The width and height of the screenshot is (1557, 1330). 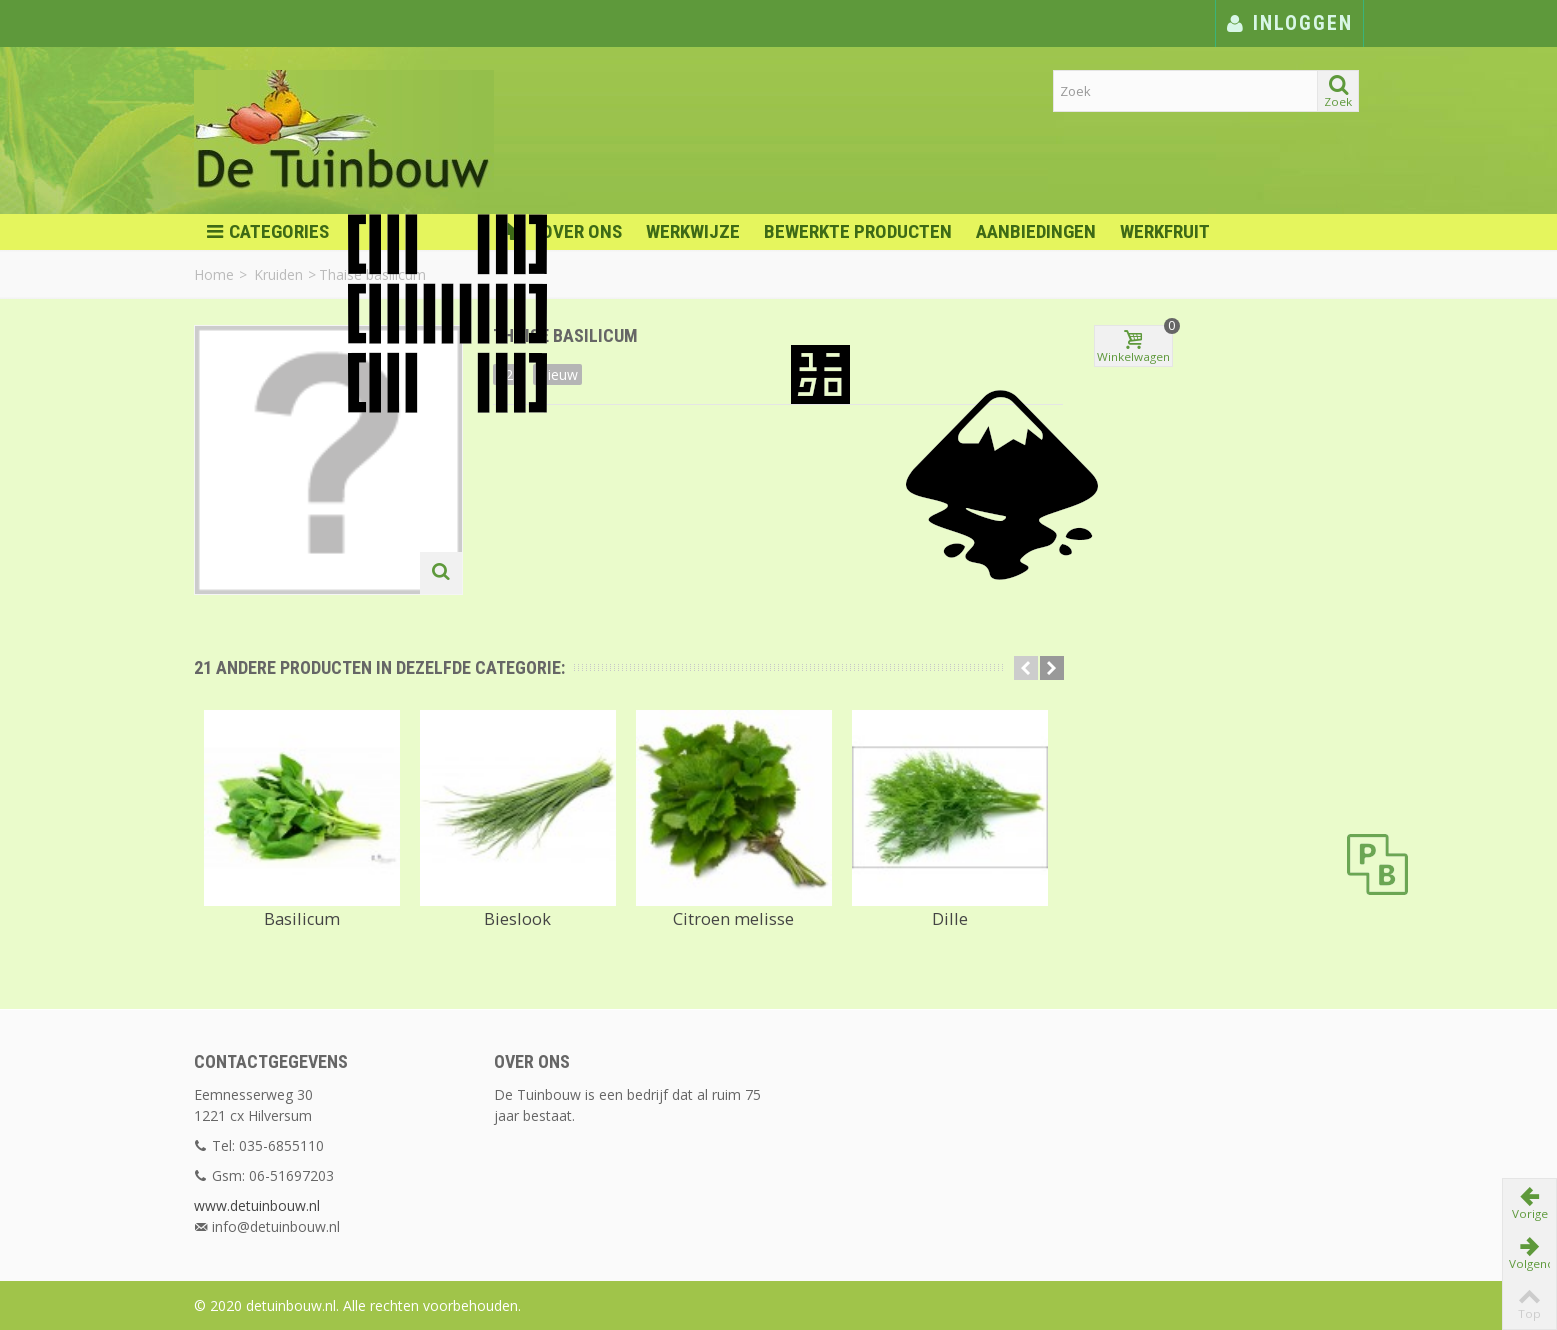 What do you see at coordinates (447, 313) in the screenshot?
I see `launch htop system monitoring application` at bounding box center [447, 313].